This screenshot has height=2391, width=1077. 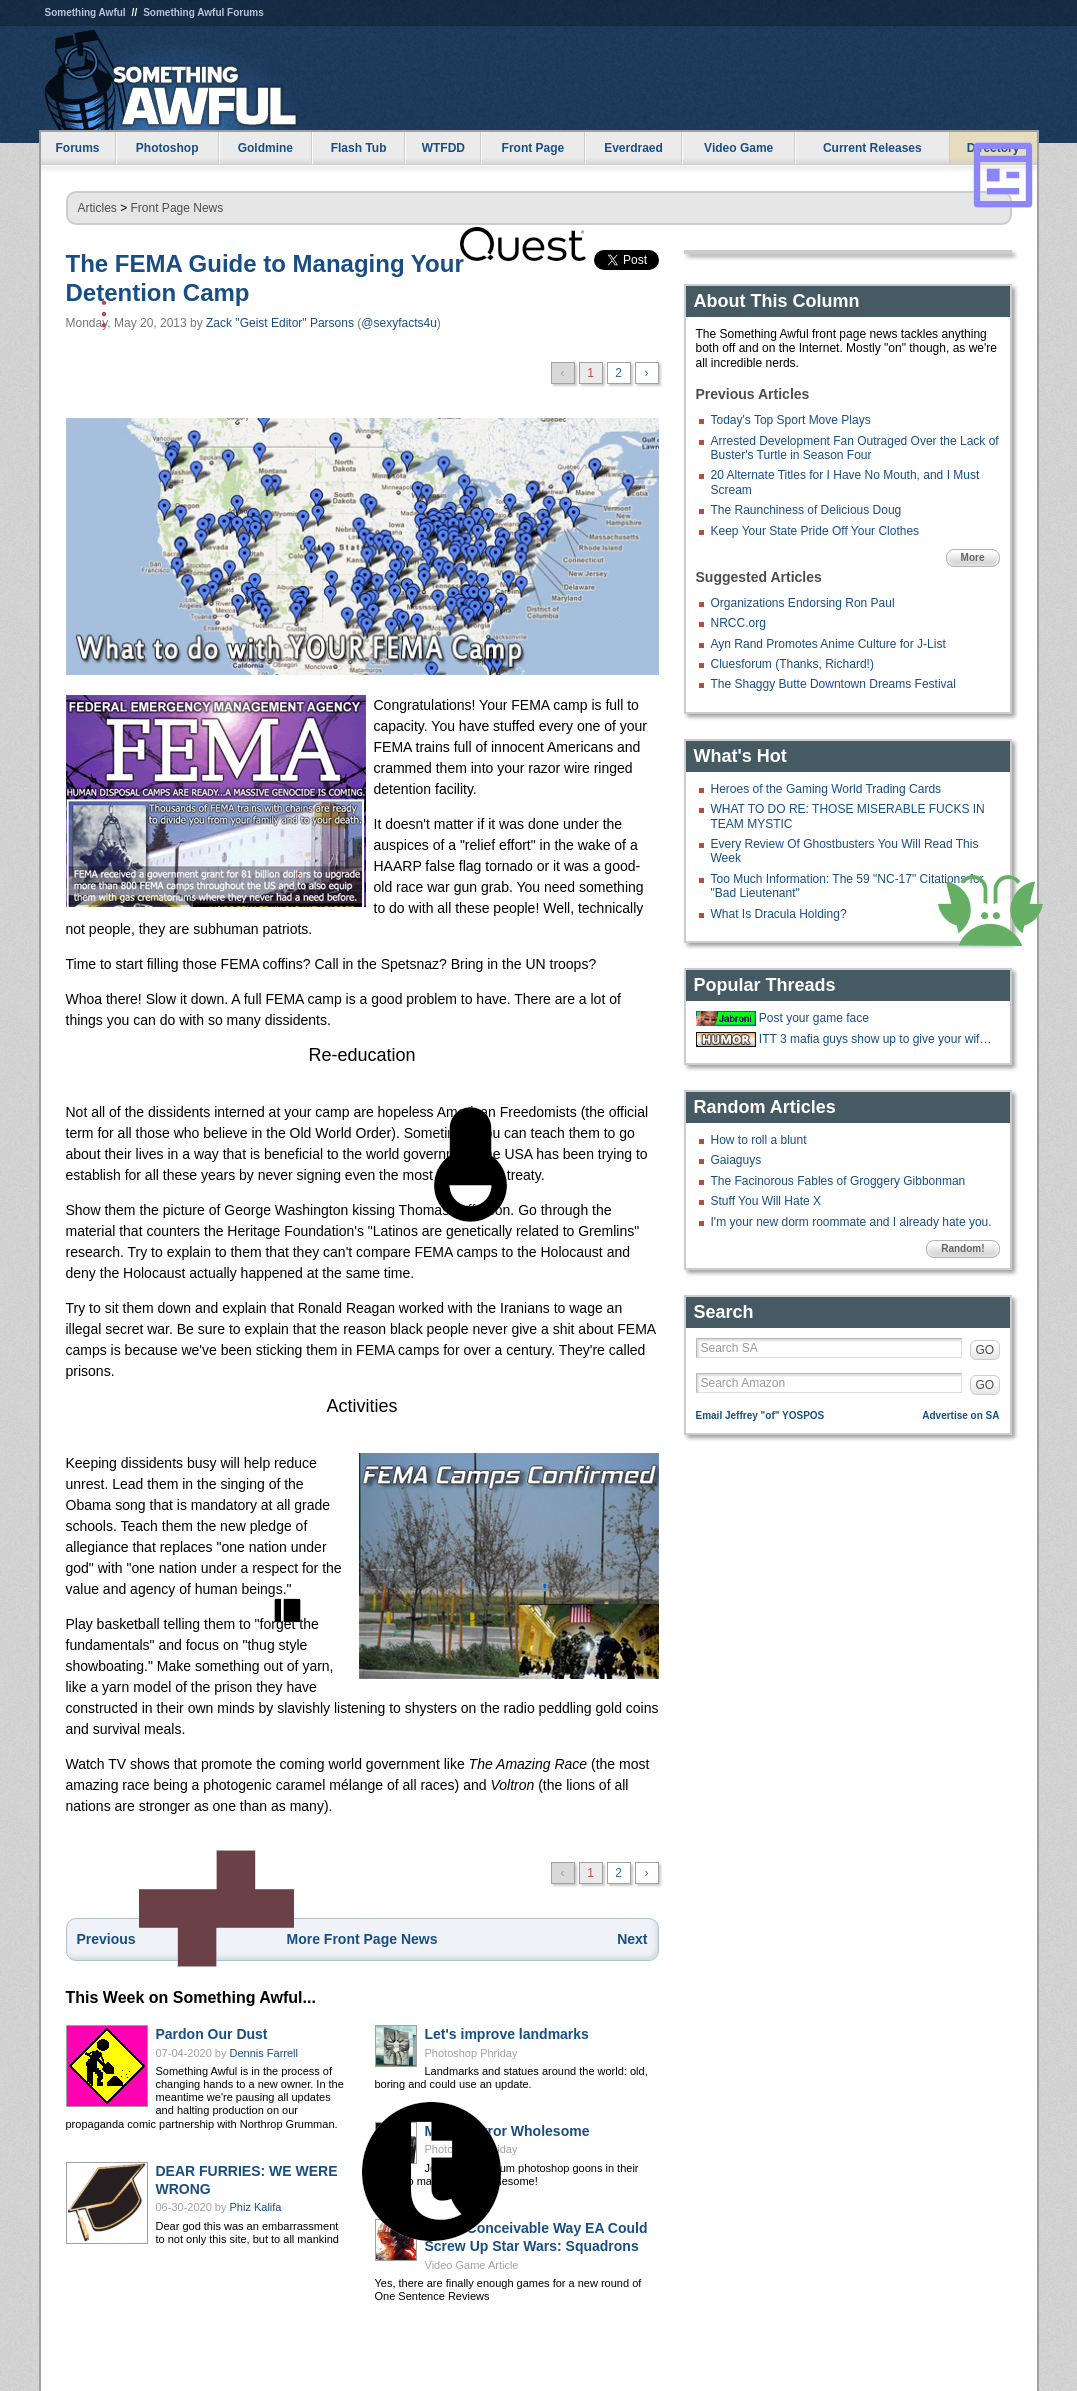 What do you see at coordinates (216, 1908) in the screenshot?
I see `CrateDB database platform logo` at bounding box center [216, 1908].